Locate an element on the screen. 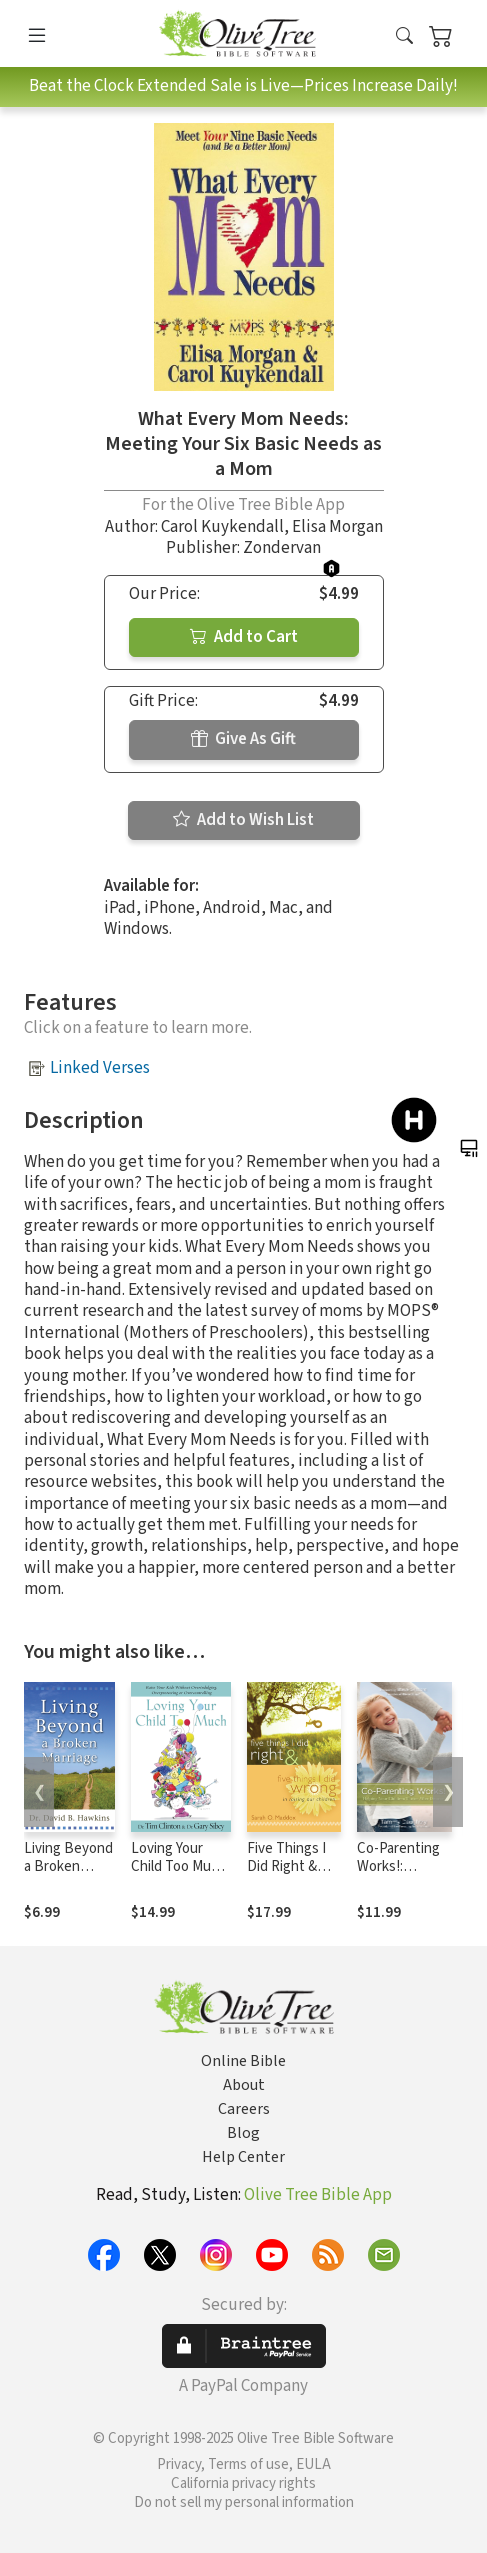  indicates a hospital or medical facility nearby is located at coordinates (414, 1120).